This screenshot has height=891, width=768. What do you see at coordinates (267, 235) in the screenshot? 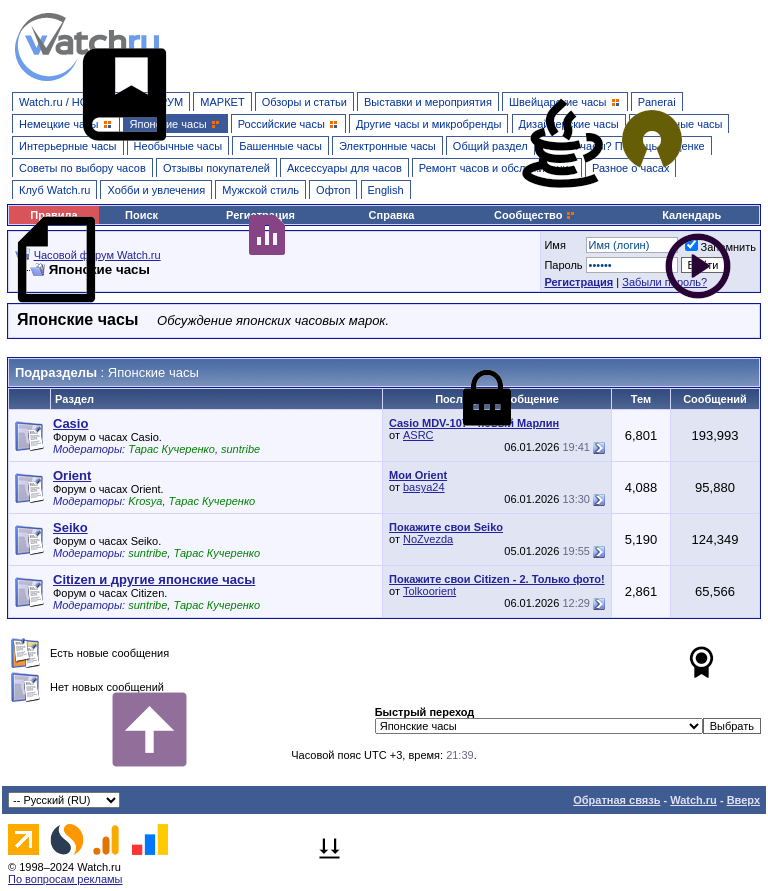
I see `view document with chart data` at bounding box center [267, 235].